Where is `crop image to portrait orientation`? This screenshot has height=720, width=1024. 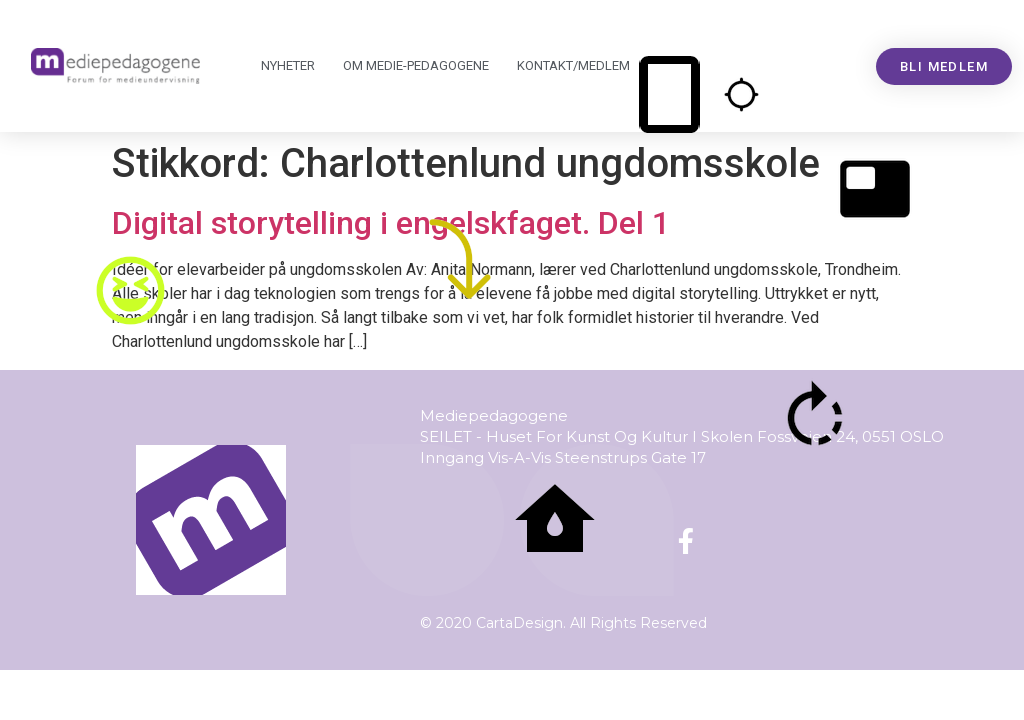
crop image to portrait orientation is located at coordinates (669, 94).